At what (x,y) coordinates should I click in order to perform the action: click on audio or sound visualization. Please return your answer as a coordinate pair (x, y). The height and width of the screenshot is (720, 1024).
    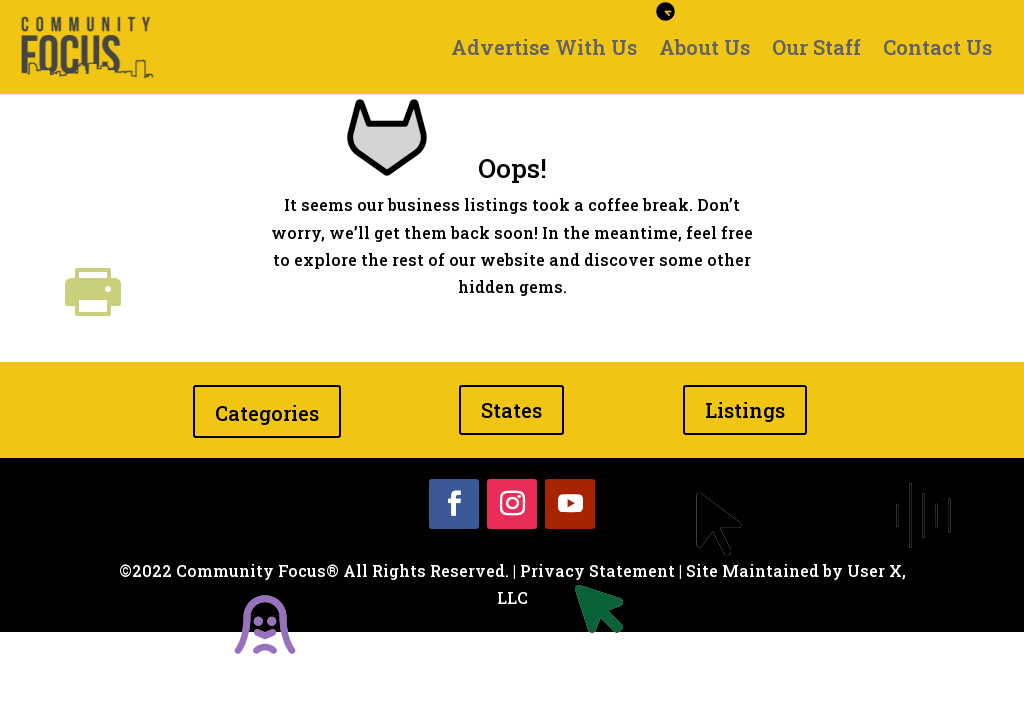
    Looking at the image, I should click on (923, 515).